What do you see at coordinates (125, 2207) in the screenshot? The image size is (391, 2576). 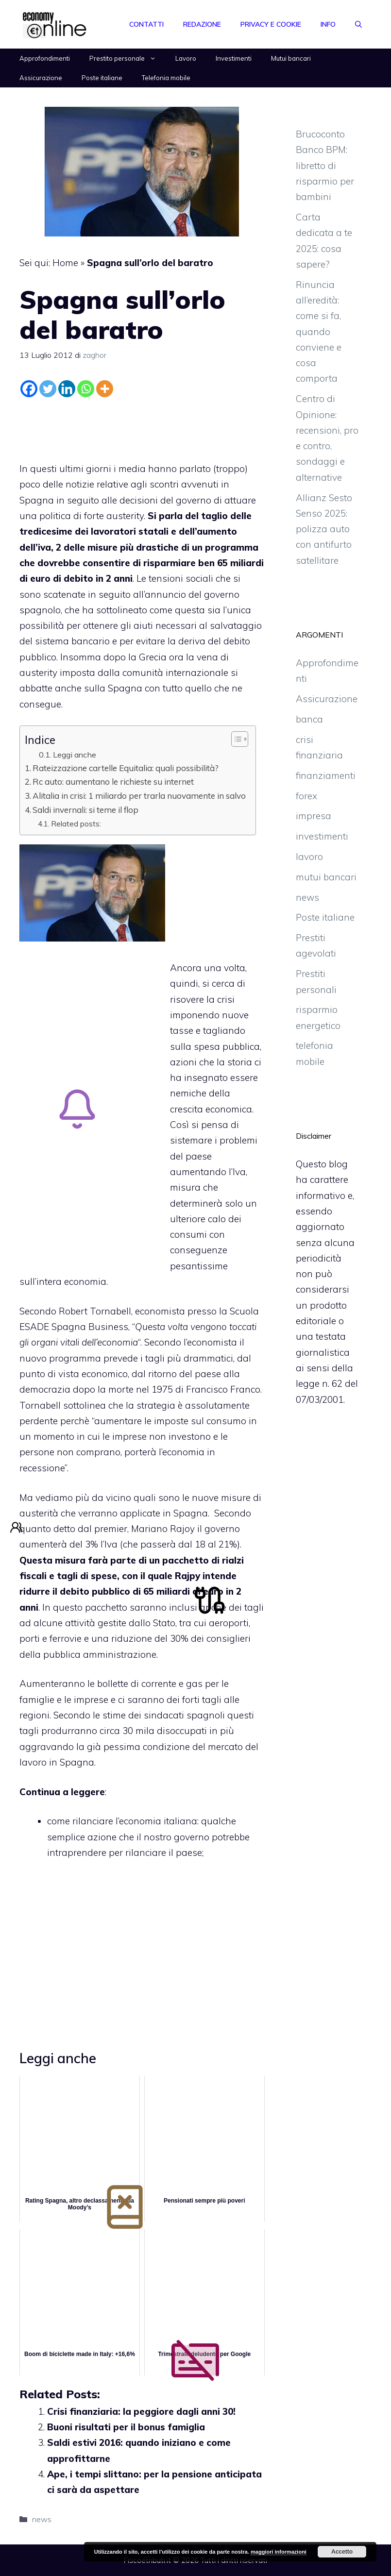 I see `remove a book from your library` at bounding box center [125, 2207].